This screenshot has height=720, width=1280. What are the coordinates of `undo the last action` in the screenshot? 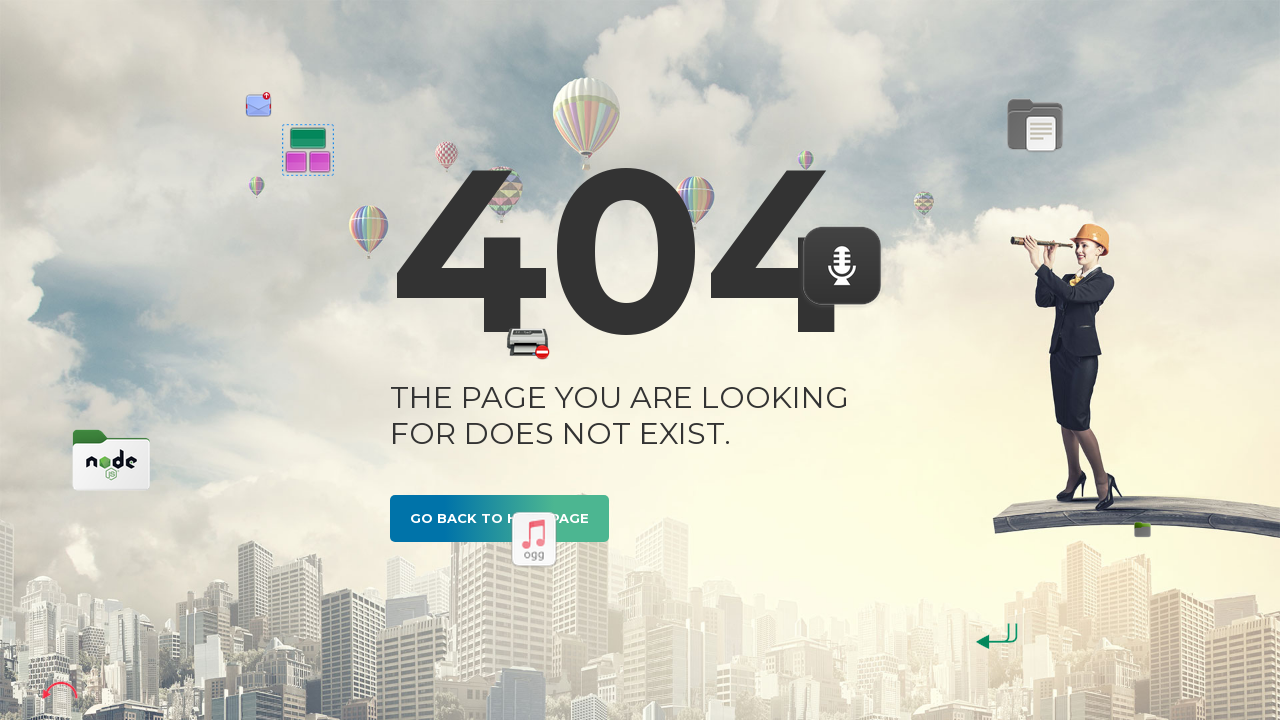 It's located at (61, 690).